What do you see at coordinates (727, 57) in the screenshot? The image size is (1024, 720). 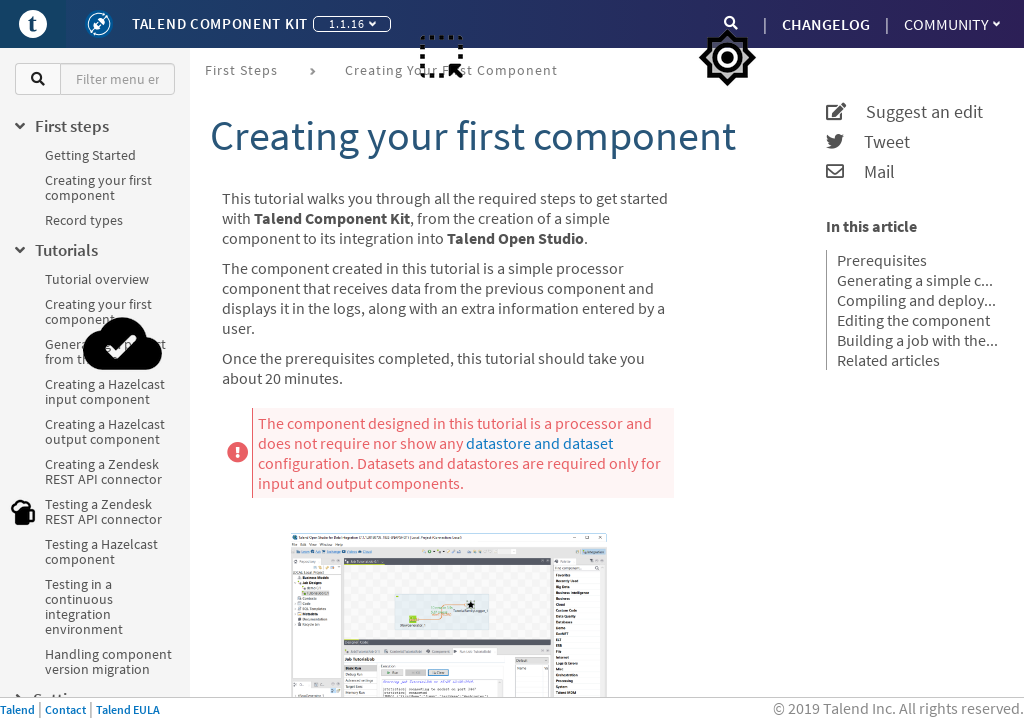 I see `increase screen brightness` at bounding box center [727, 57].